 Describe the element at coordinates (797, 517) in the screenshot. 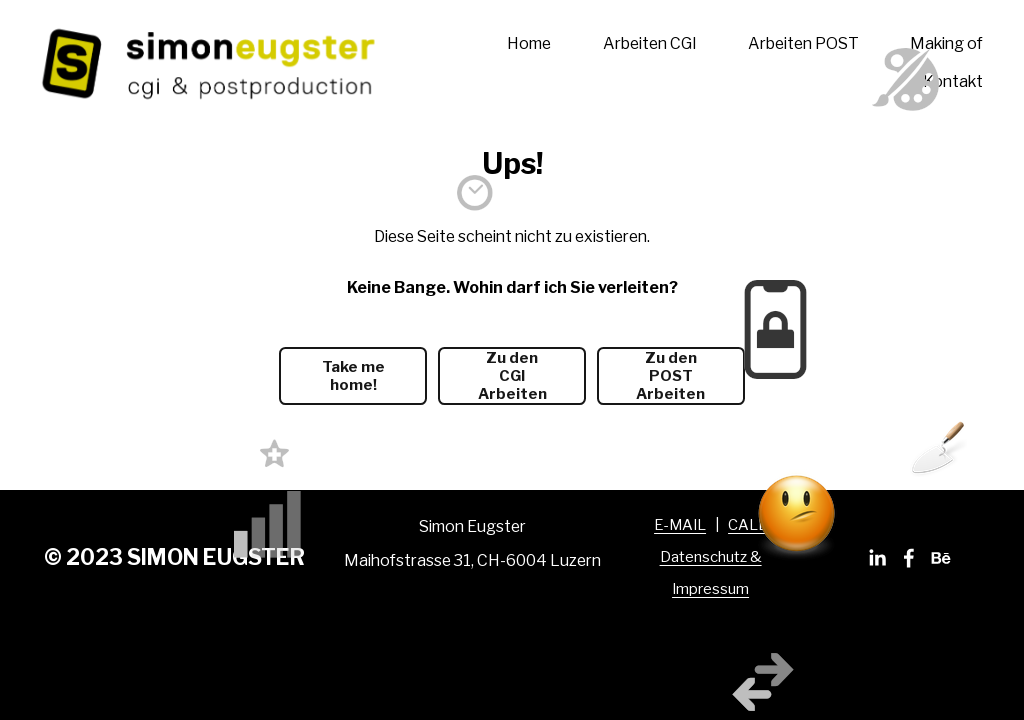

I see `indicates uncertainty or hesitation about an action` at that location.